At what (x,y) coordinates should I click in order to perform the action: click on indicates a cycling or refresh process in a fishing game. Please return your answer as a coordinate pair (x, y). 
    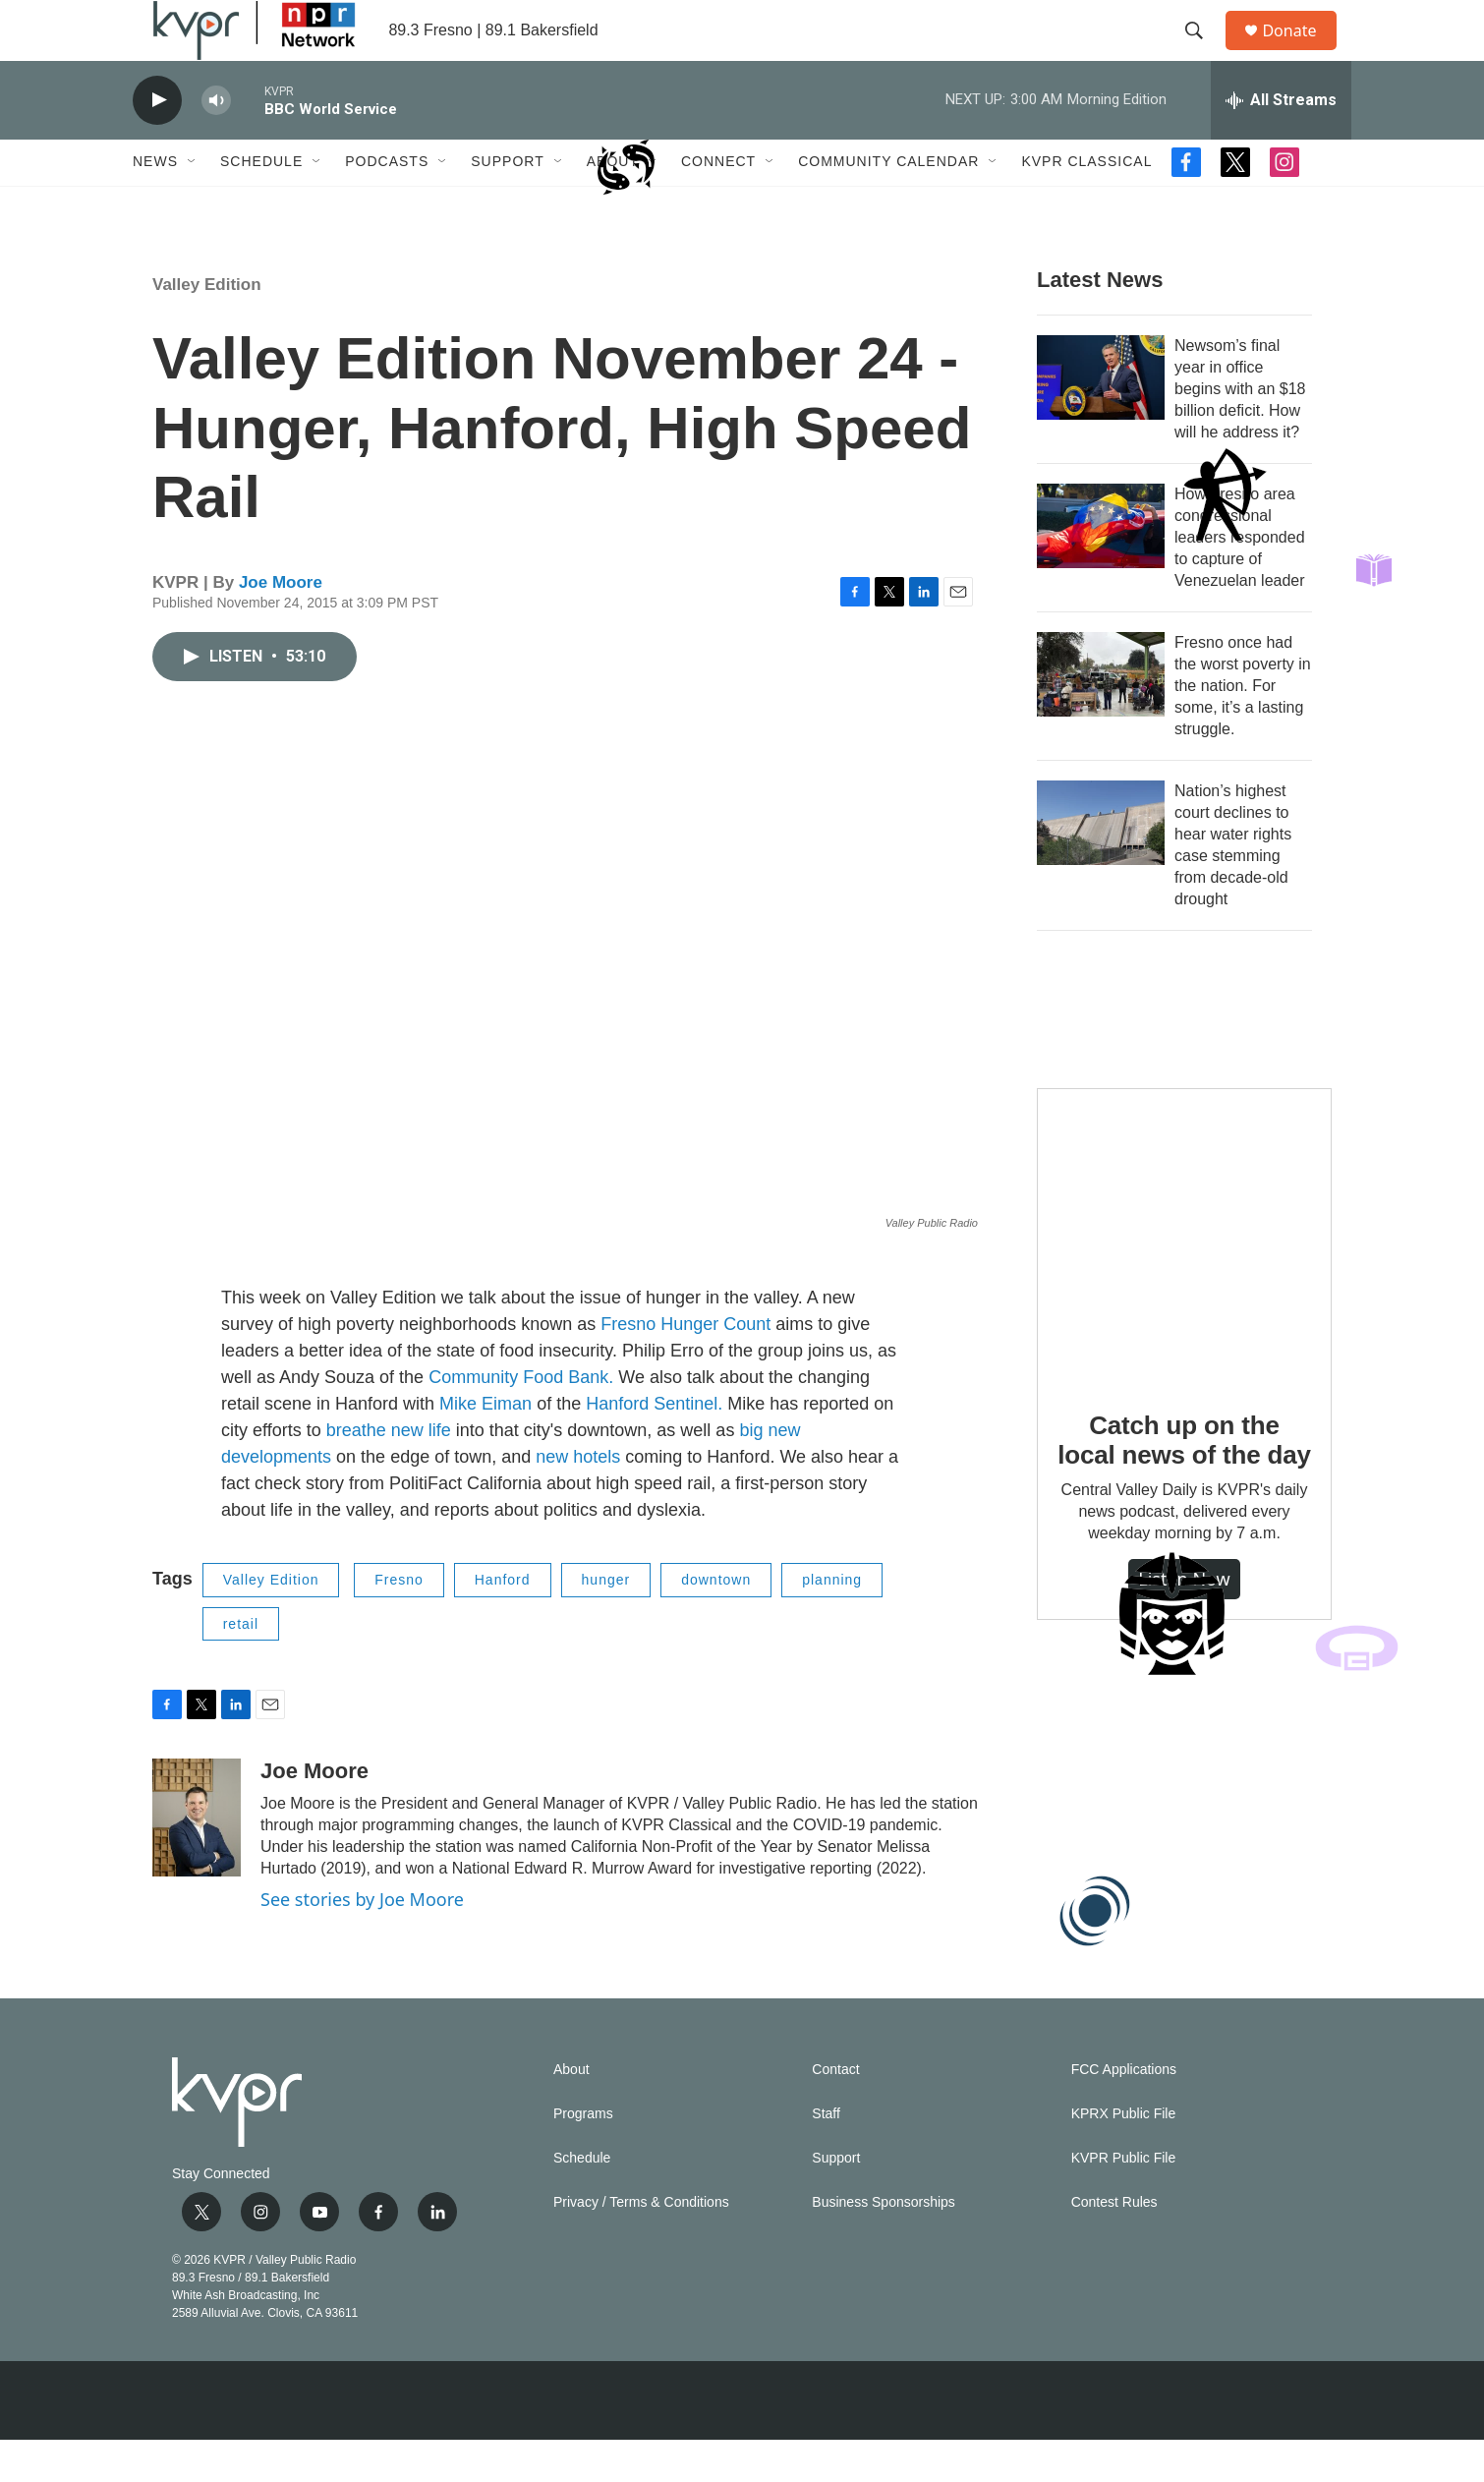
    Looking at the image, I should click on (626, 167).